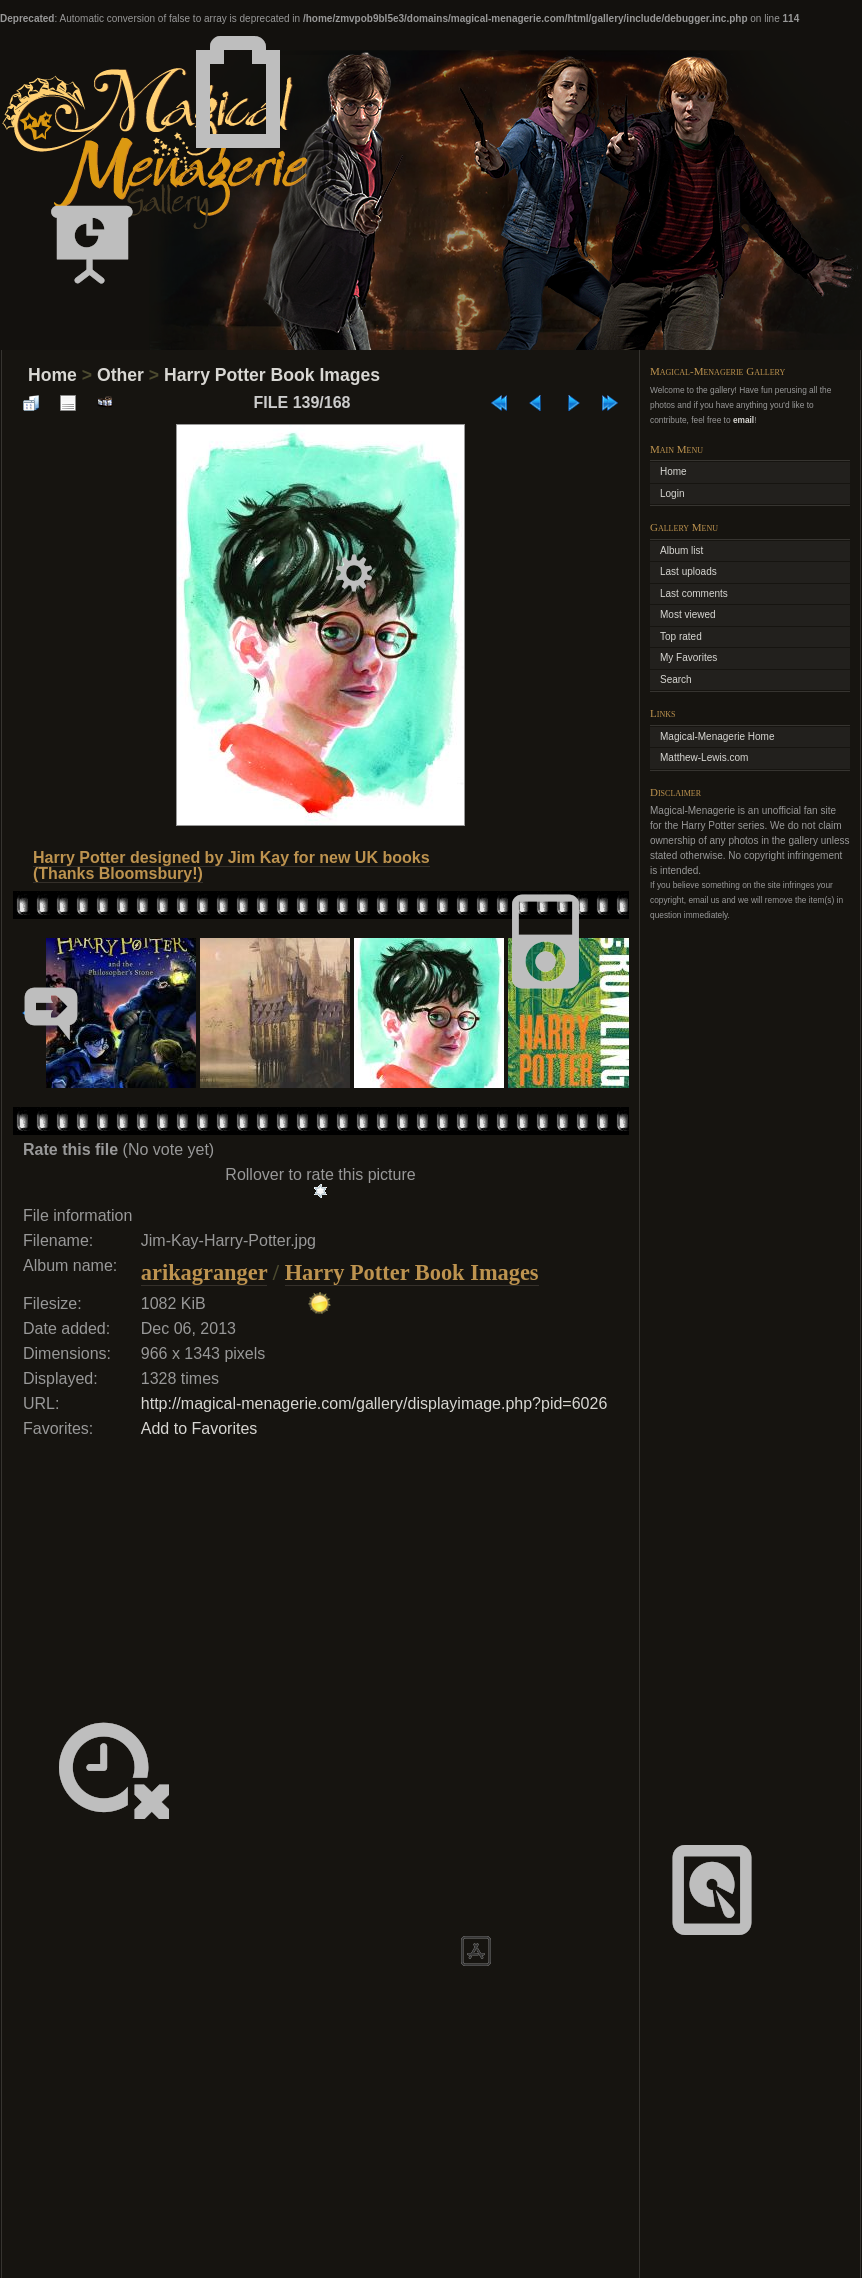  What do you see at coordinates (545, 941) in the screenshot?
I see `access media player device` at bounding box center [545, 941].